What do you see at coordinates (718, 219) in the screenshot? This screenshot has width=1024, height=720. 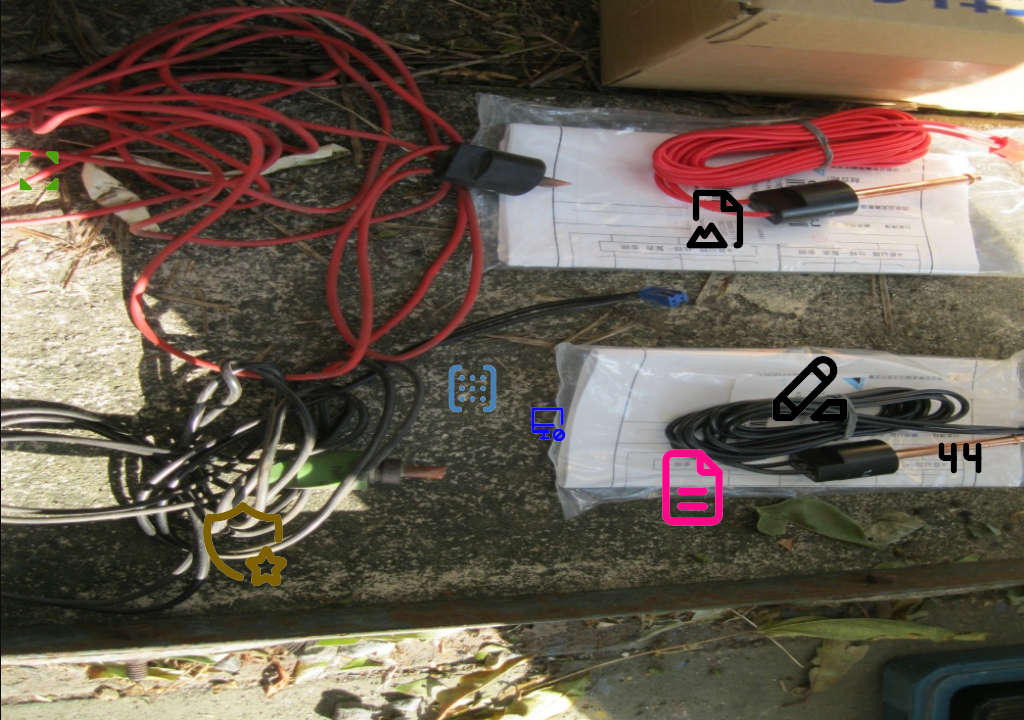 I see `view image file` at bounding box center [718, 219].